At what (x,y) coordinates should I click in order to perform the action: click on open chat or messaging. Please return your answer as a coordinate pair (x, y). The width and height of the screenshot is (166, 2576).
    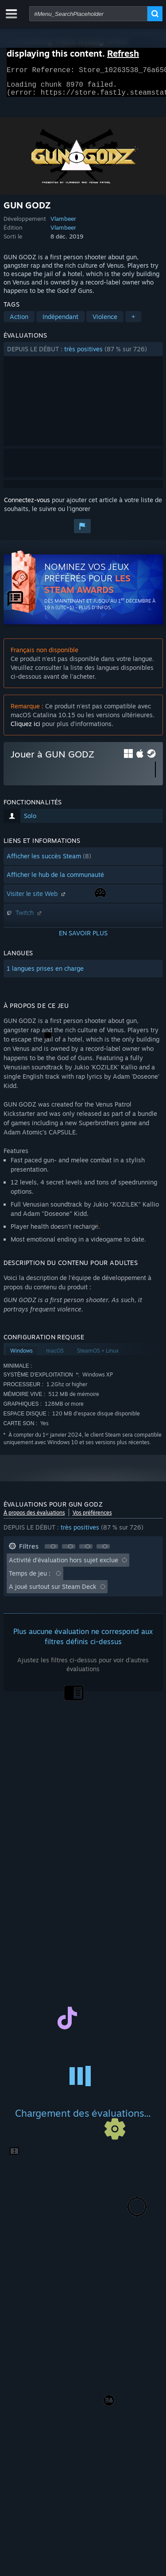
    Looking at the image, I should click on (48, 1036).